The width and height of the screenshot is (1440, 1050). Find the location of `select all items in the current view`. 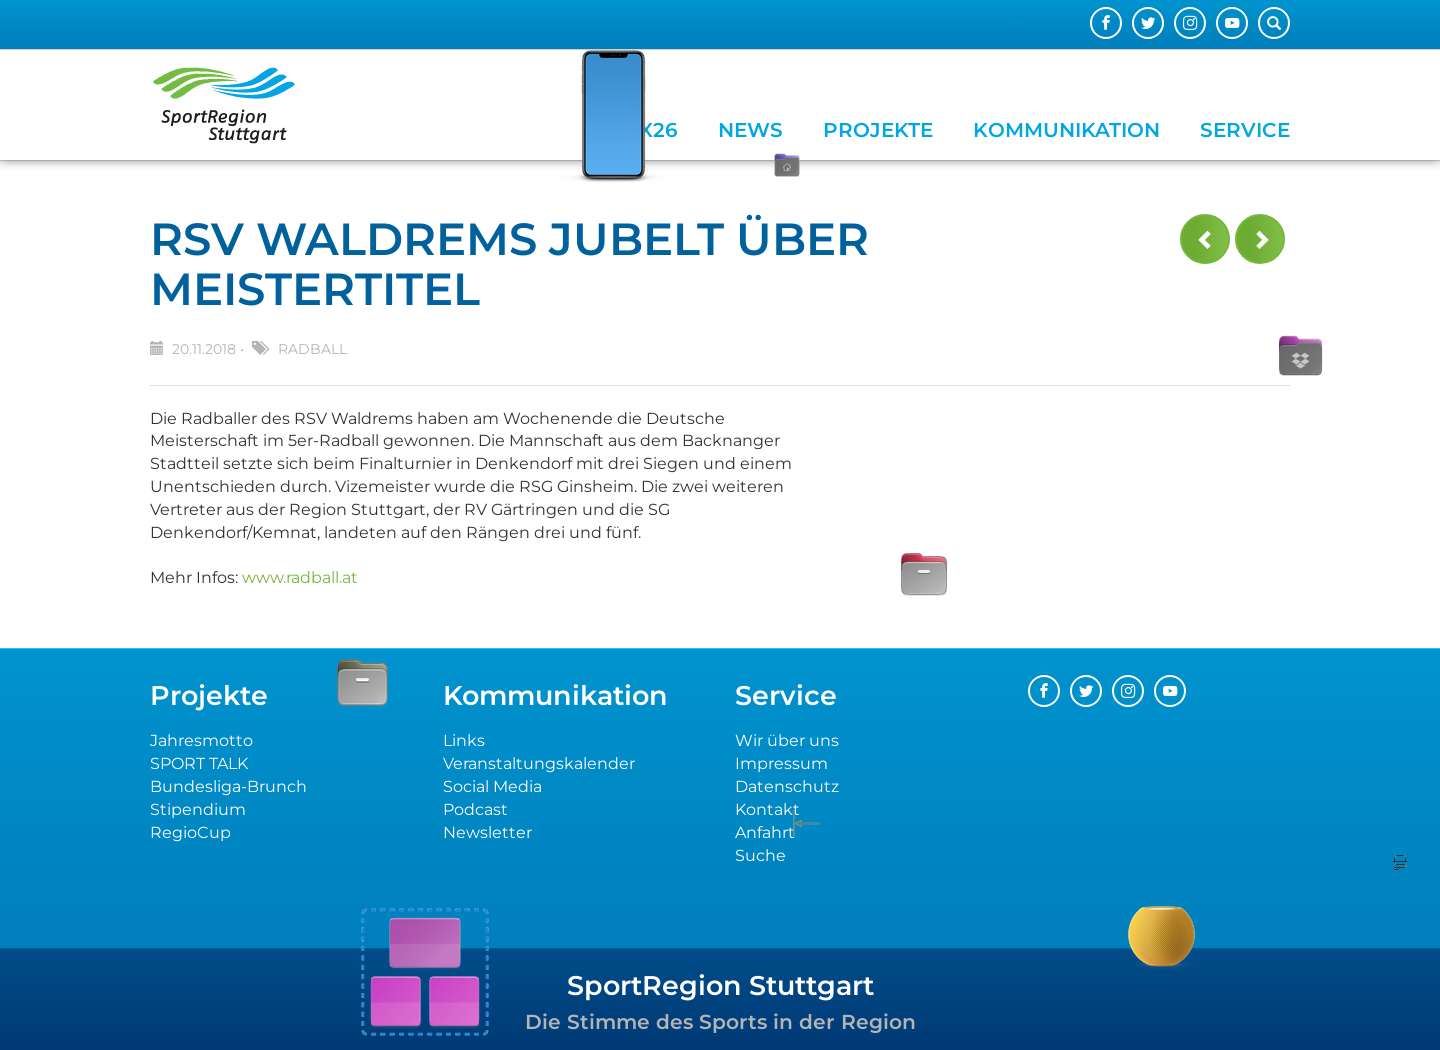

select all items in the current view is located at coordinates (425, 972).